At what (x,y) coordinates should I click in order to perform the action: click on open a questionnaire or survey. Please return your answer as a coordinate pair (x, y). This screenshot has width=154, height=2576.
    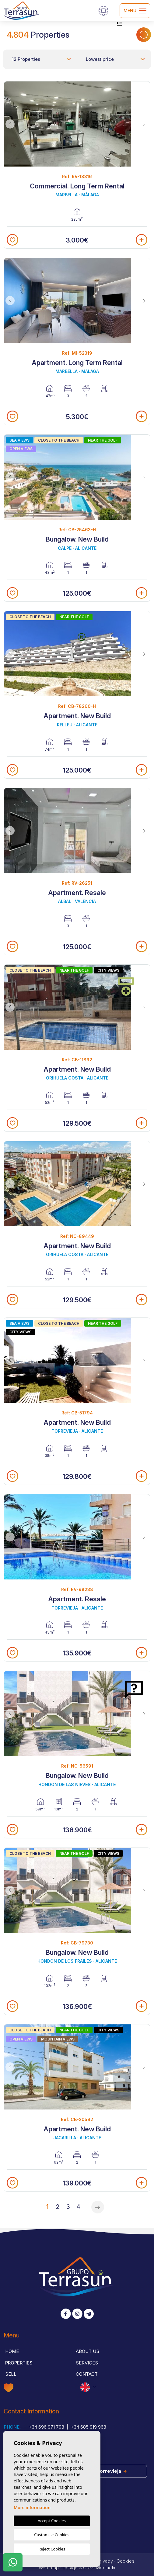
    Looking at the image, I should click on (134, 1689).